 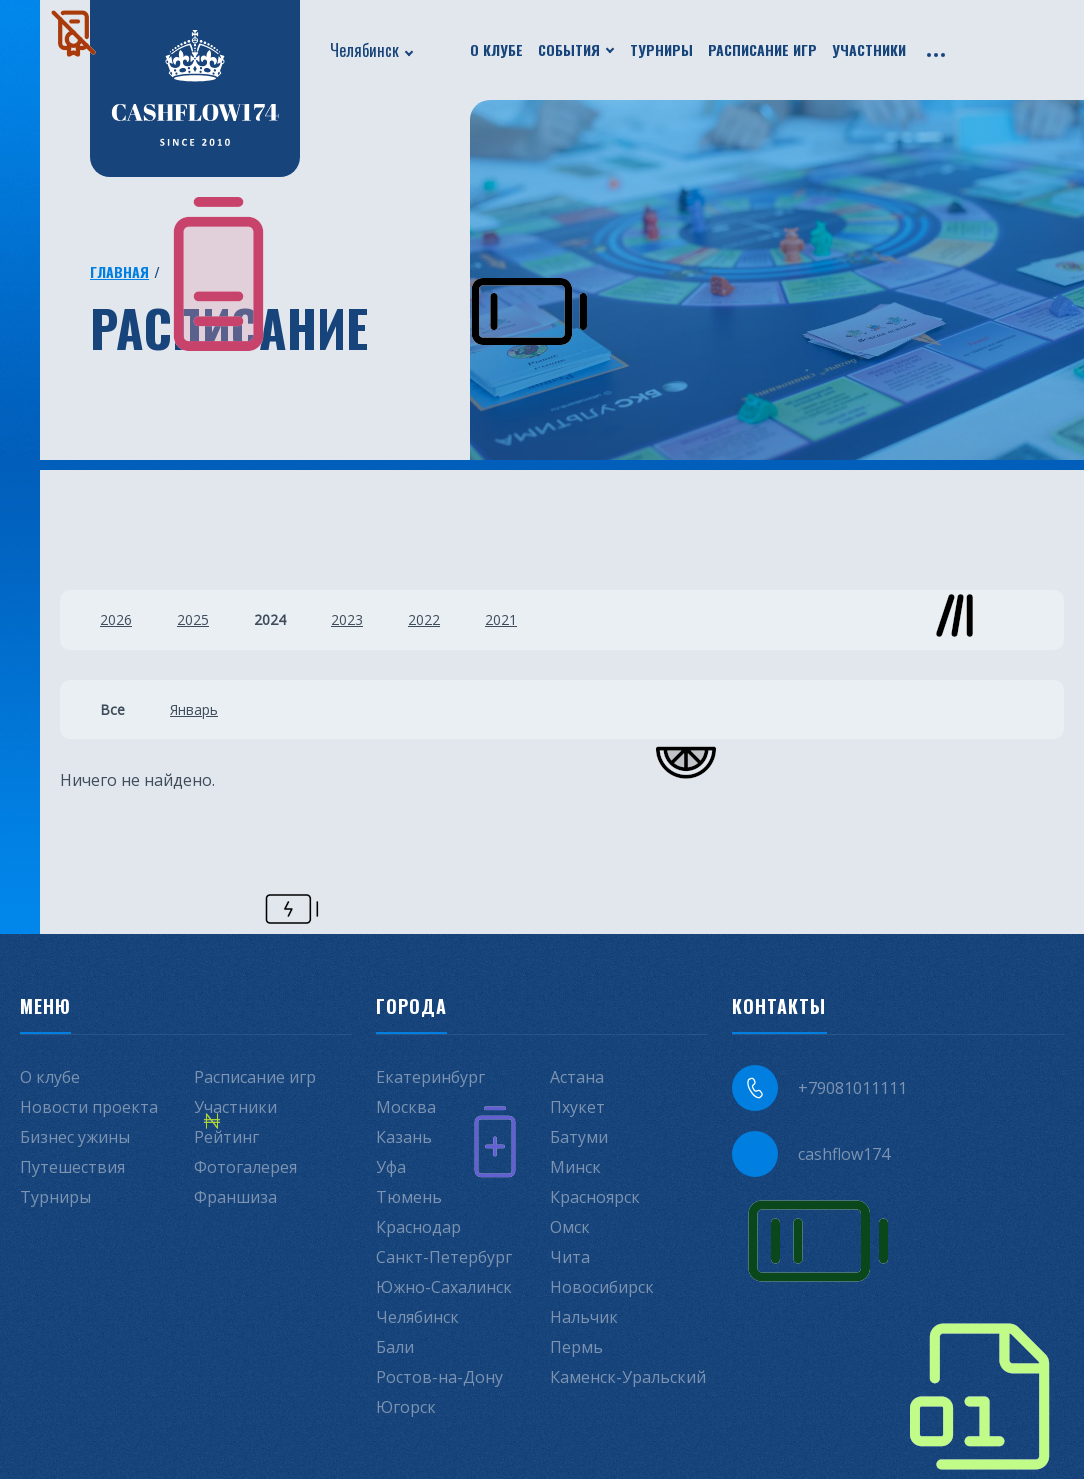 What do you see at coordinates (495, 1143) in the screenshot?
I see `add a new battery or power source` at bounding box center [495, 1143].